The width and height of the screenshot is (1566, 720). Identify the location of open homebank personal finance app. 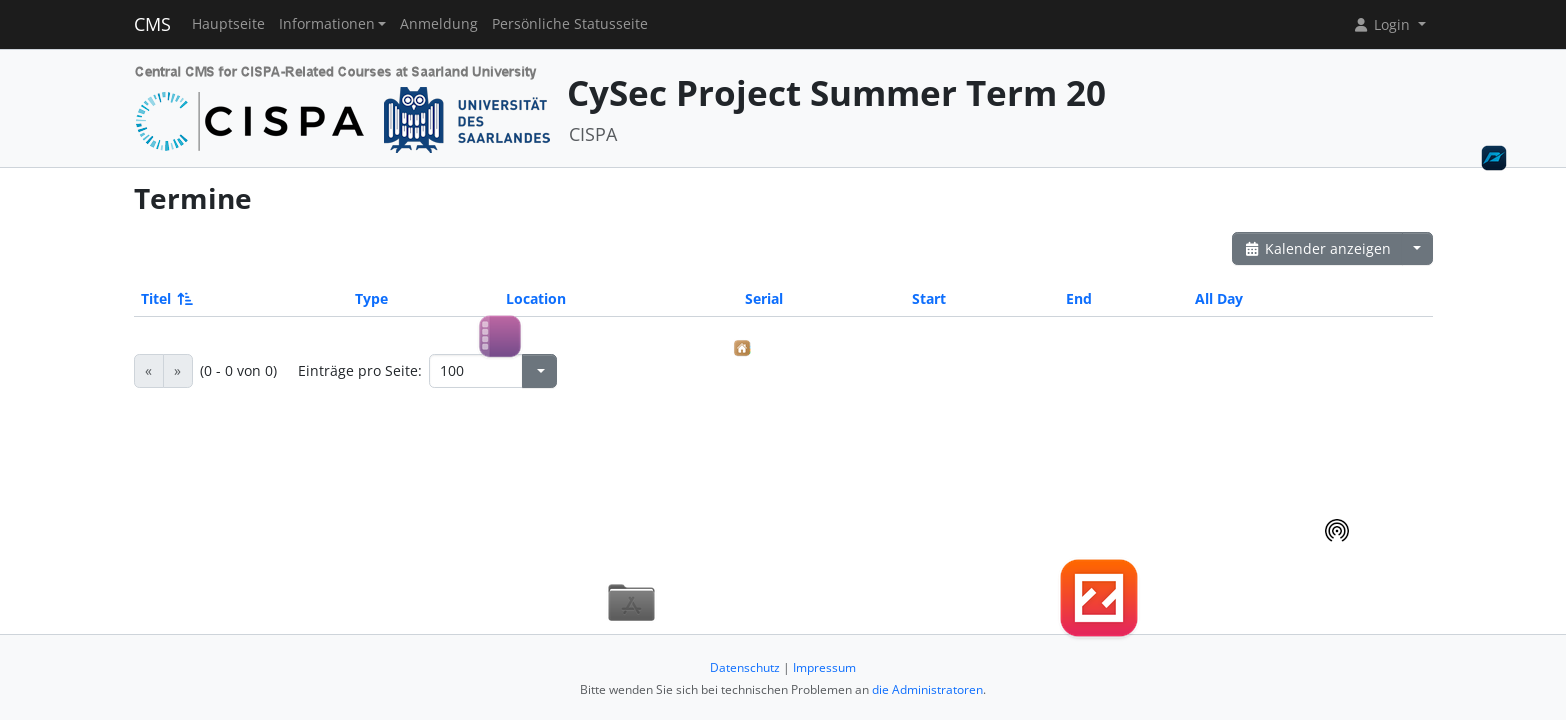
(742, 348).